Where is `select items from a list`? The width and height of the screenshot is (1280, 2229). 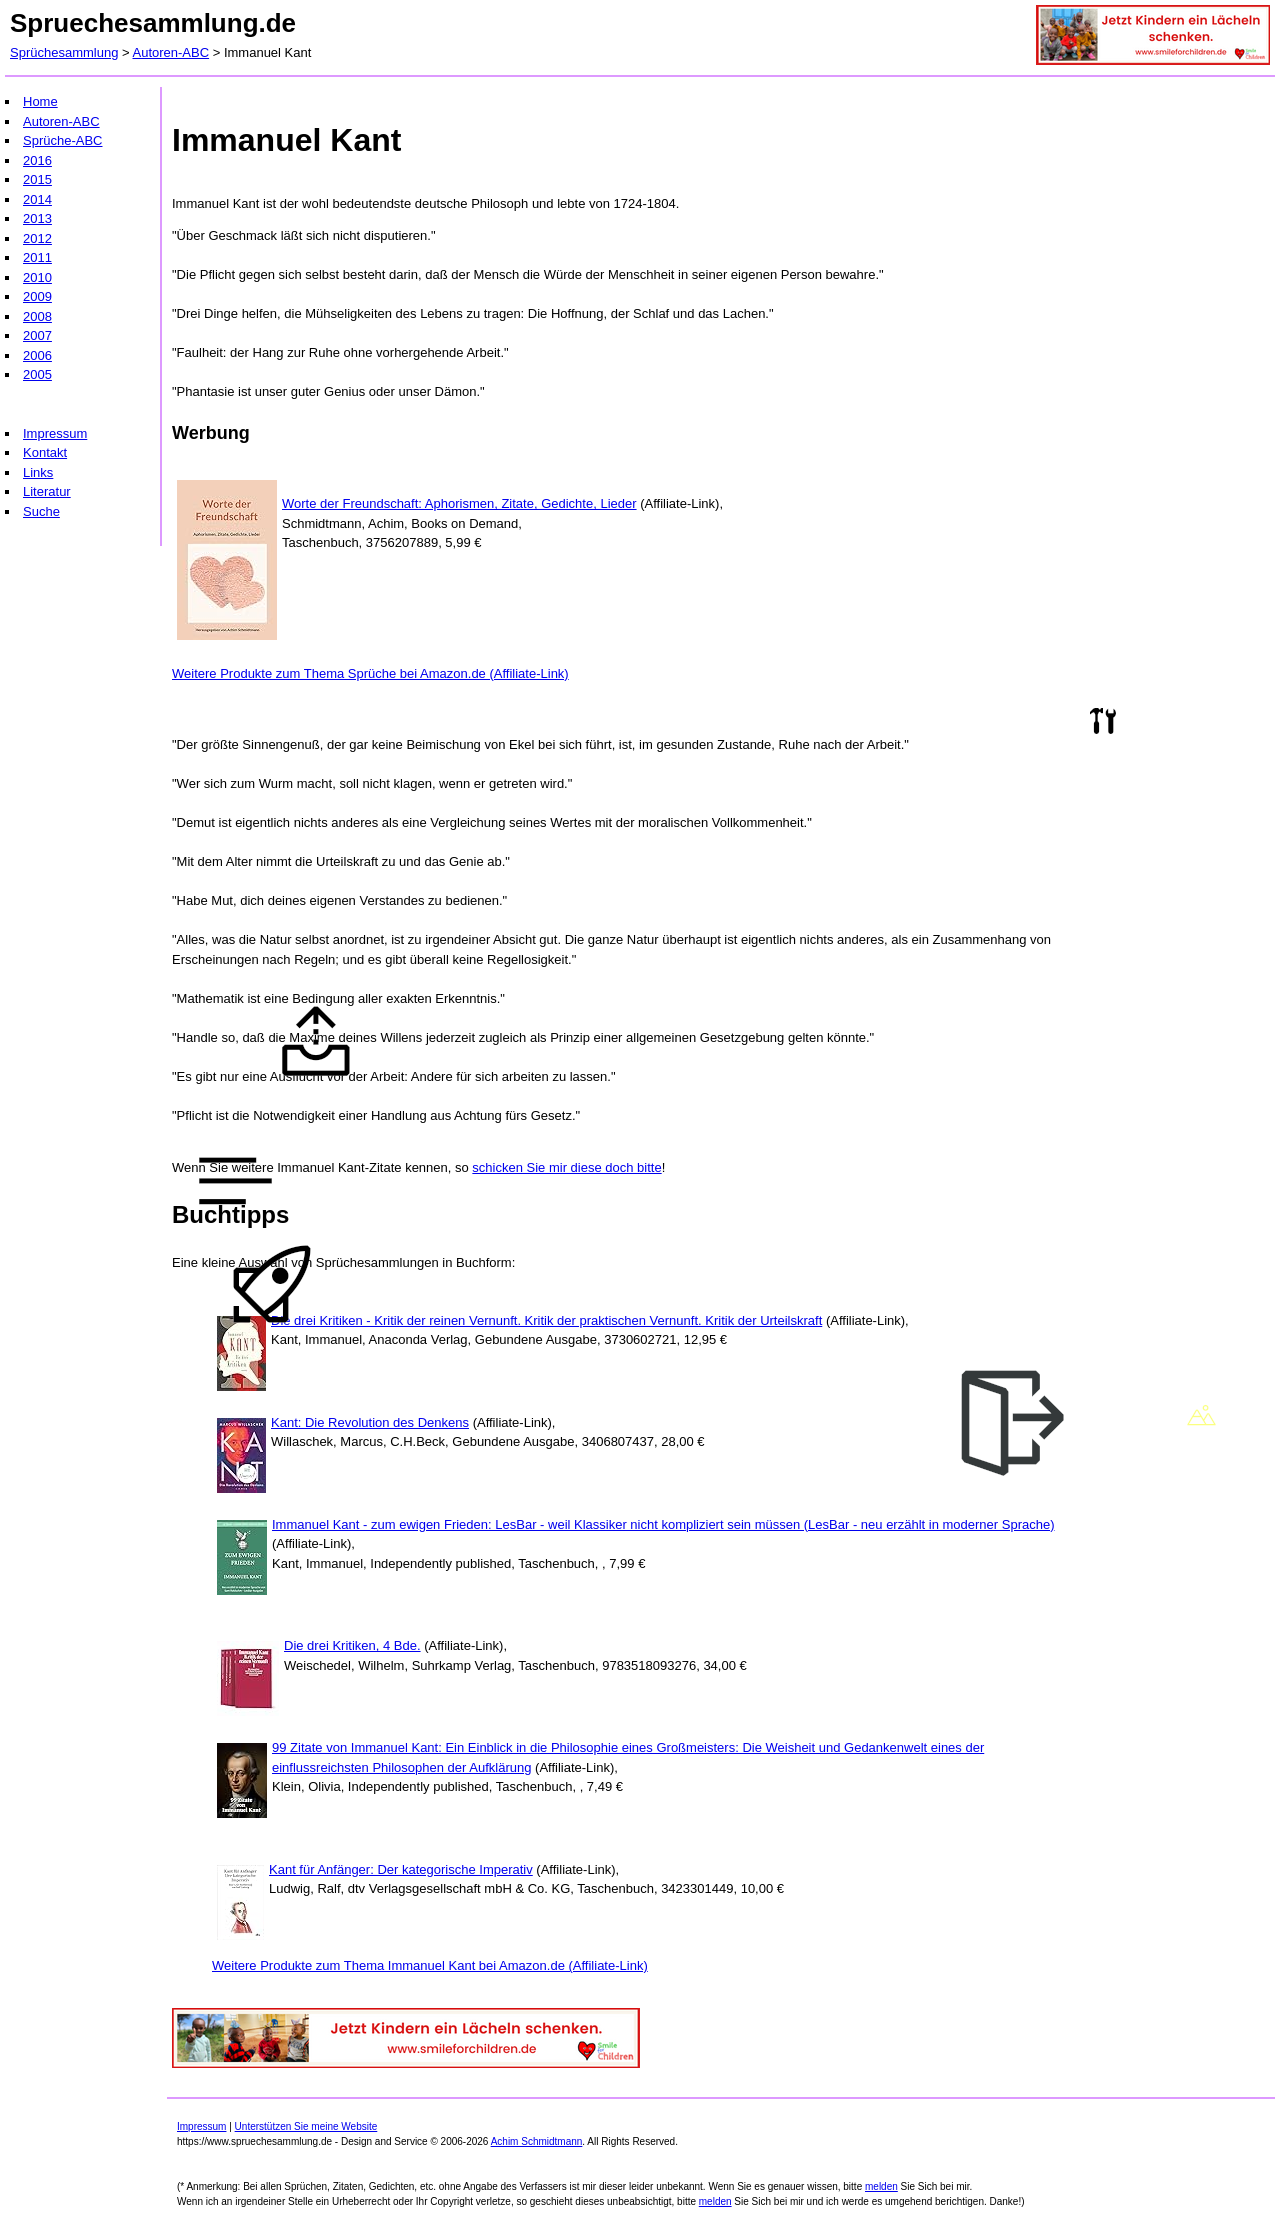
select items from a list is located at coordinates (235, 1183).